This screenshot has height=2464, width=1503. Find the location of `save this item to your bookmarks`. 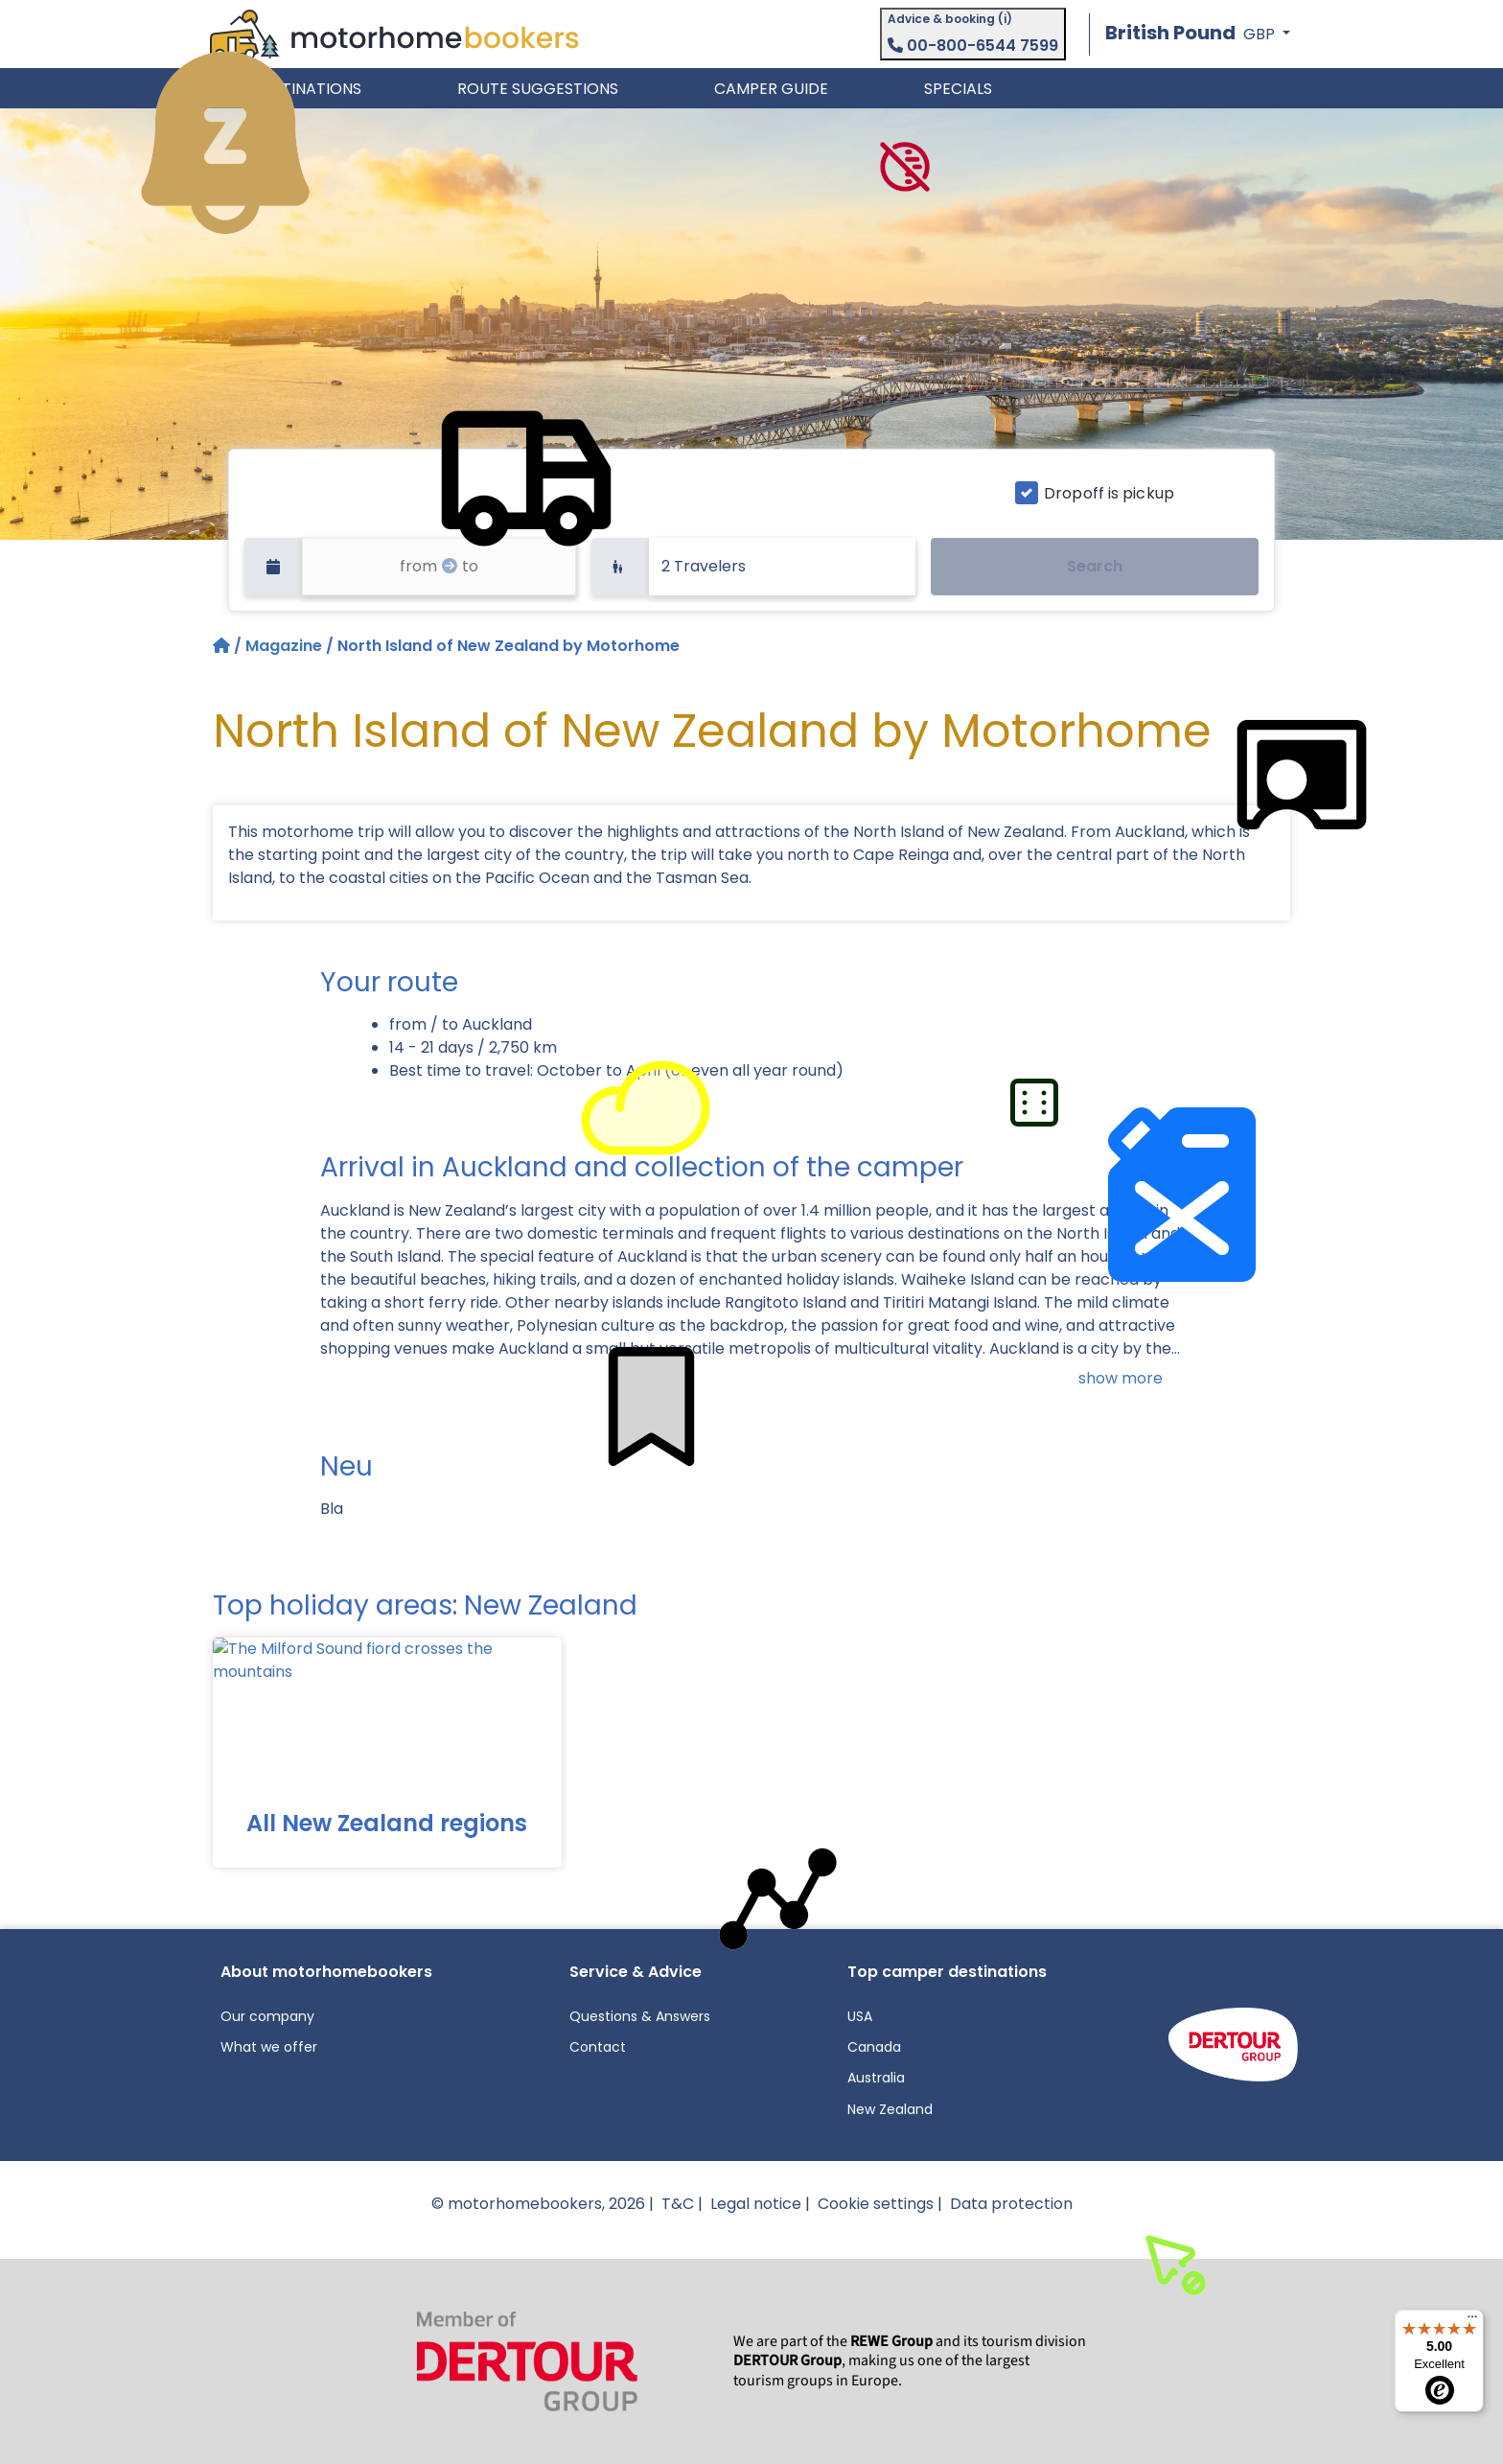

save this item to your bookmarks is located at coordinates (651, 1404).